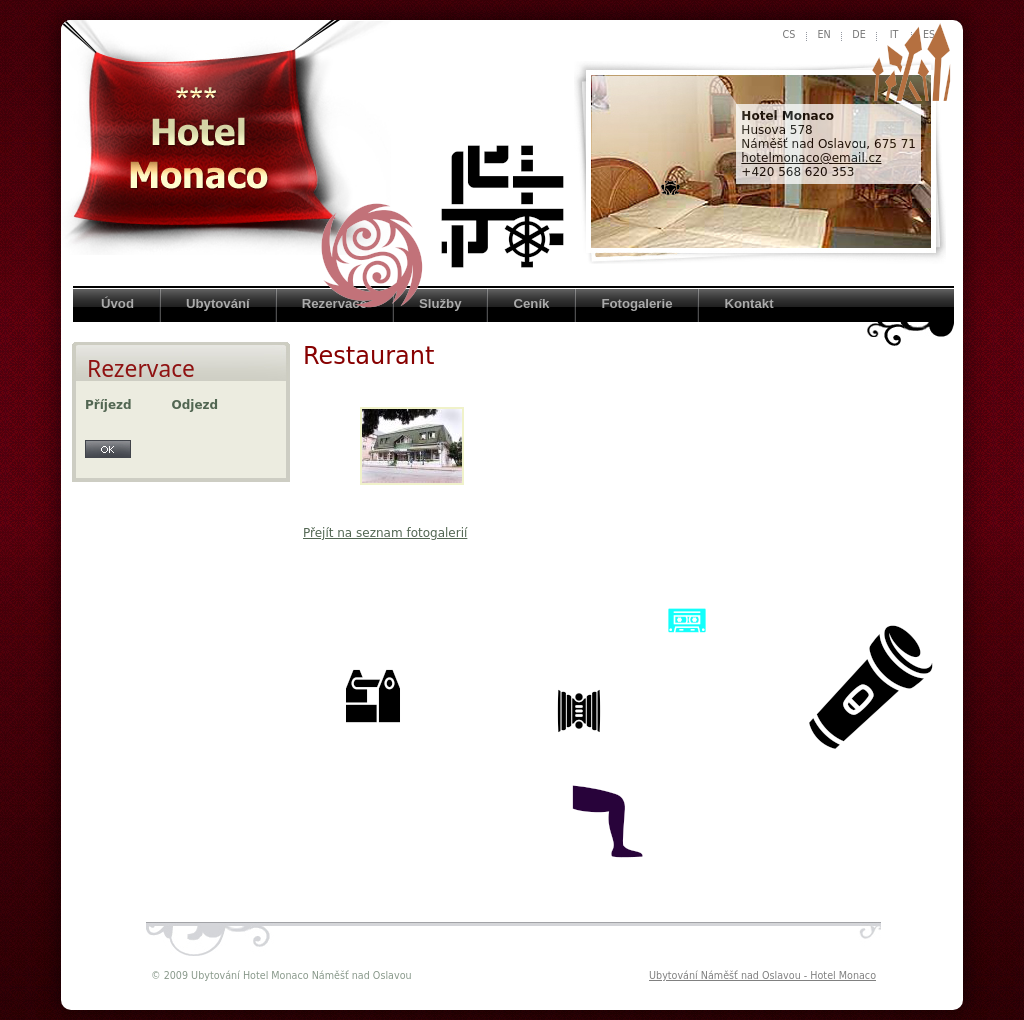 The image size is (1024, 1020). Describe the element at coordinates (670, 187) in the screenshot. I see `represents a frog character or creature in a game` at that location.